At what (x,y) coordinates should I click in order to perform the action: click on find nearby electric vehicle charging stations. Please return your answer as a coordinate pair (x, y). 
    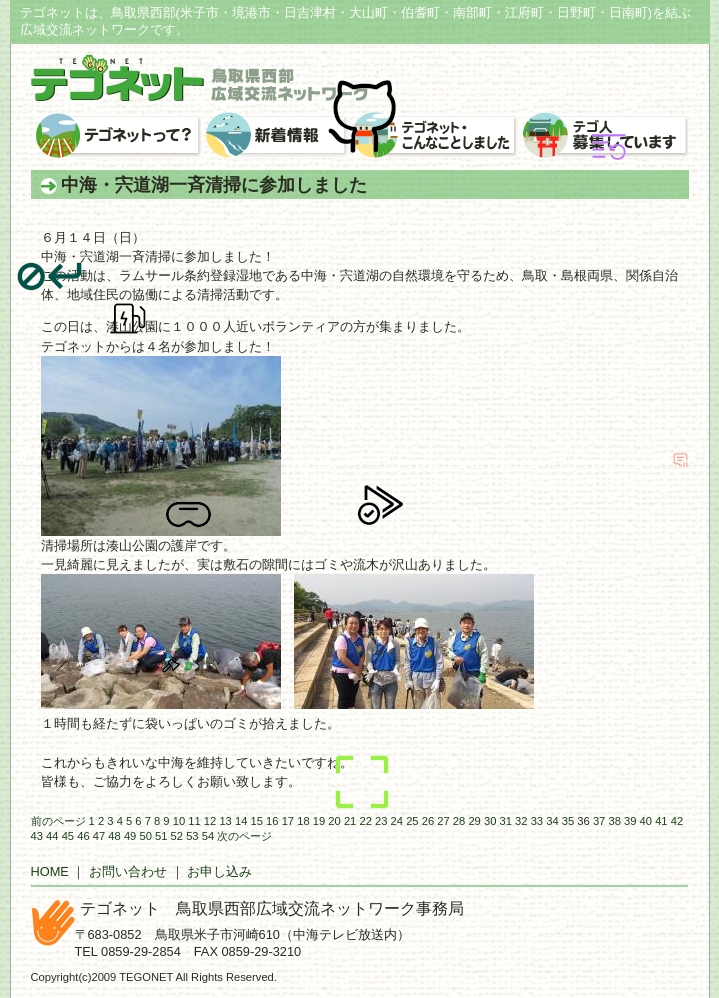
    Looking at the image, I should click on (126, 318).